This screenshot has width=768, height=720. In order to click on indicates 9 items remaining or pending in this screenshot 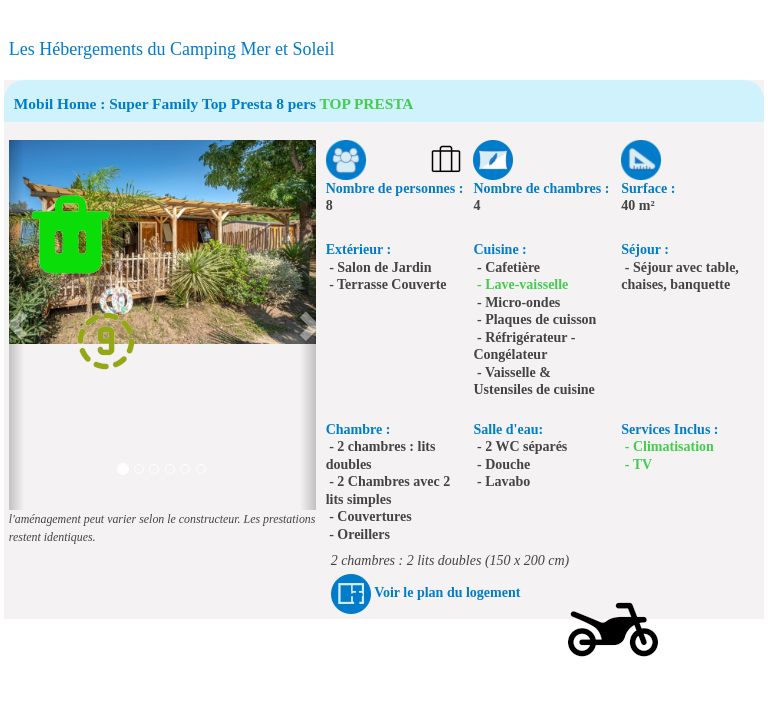, I will do `click(106, 341)`.